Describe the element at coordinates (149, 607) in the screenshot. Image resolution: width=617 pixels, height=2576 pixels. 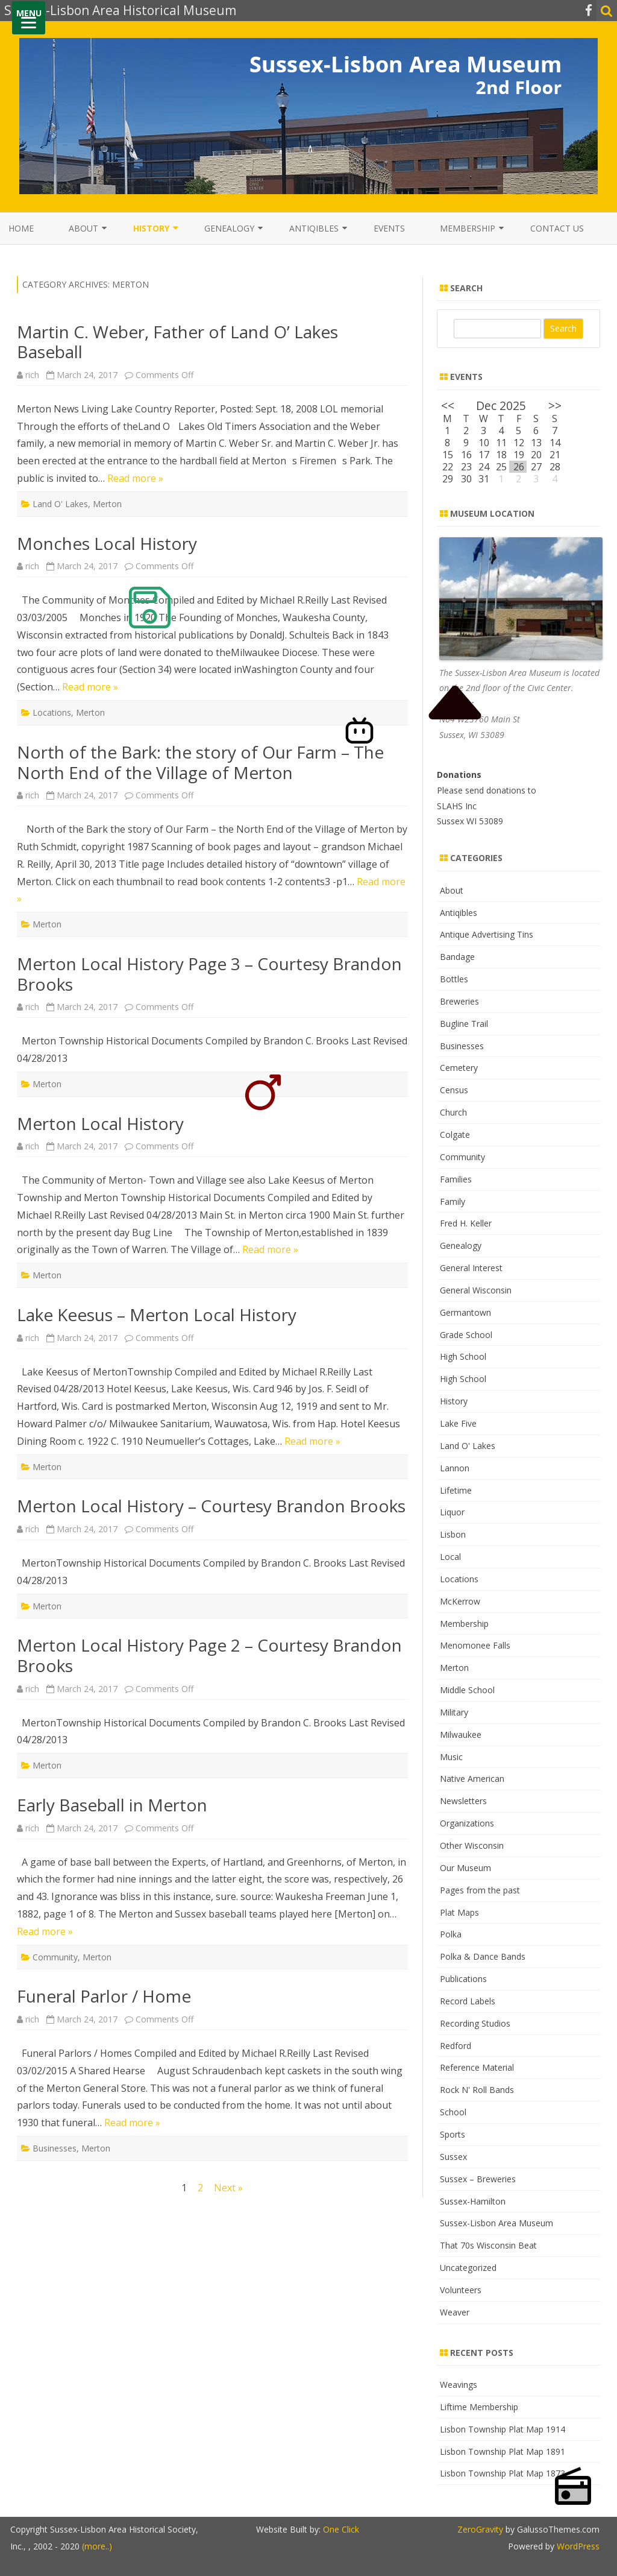
I see `save current file or document` at that location.